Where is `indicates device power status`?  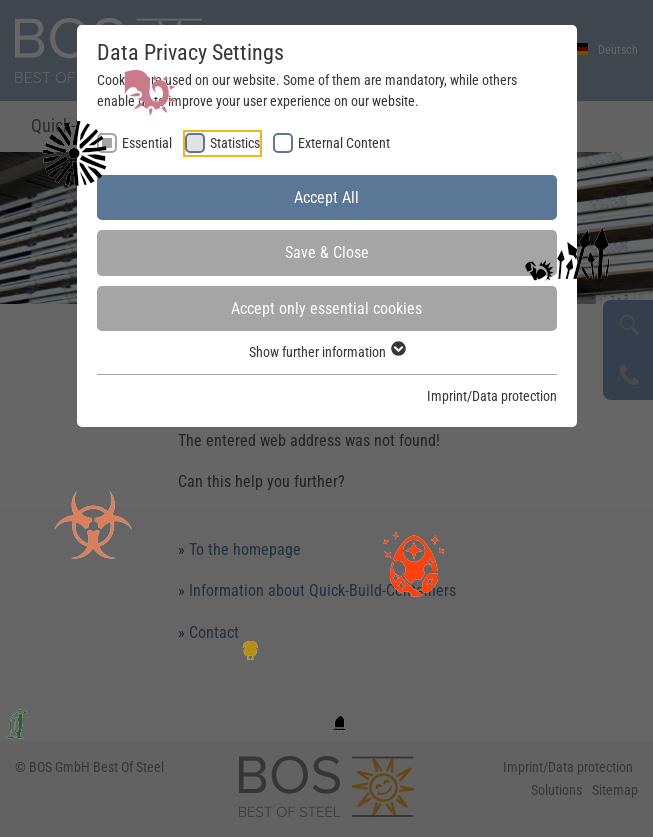 indicates device power status is located at coordinates (339, 725).